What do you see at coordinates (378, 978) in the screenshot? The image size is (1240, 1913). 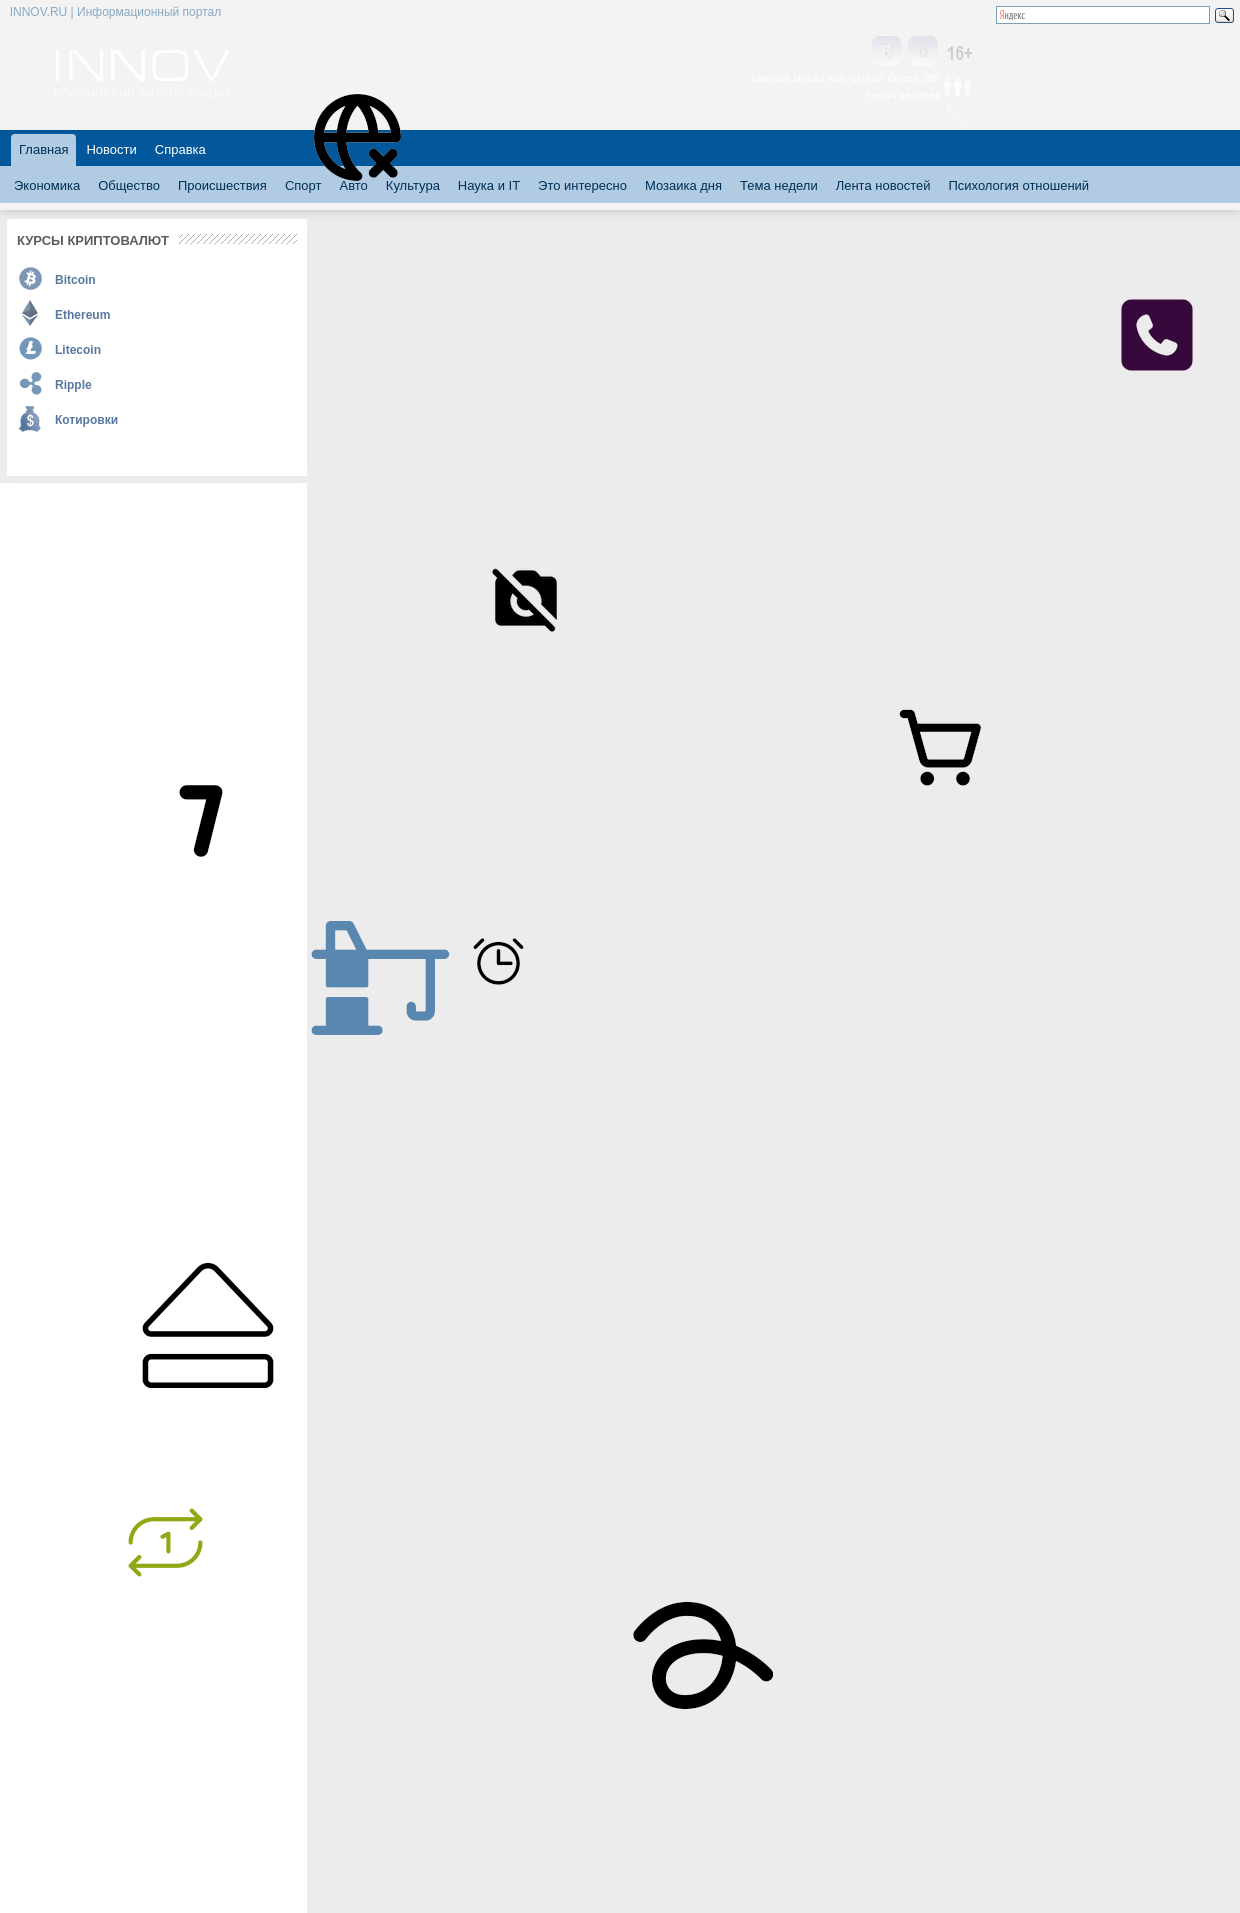 I see `access construction or building management tools` at bounding box center [378, 978].